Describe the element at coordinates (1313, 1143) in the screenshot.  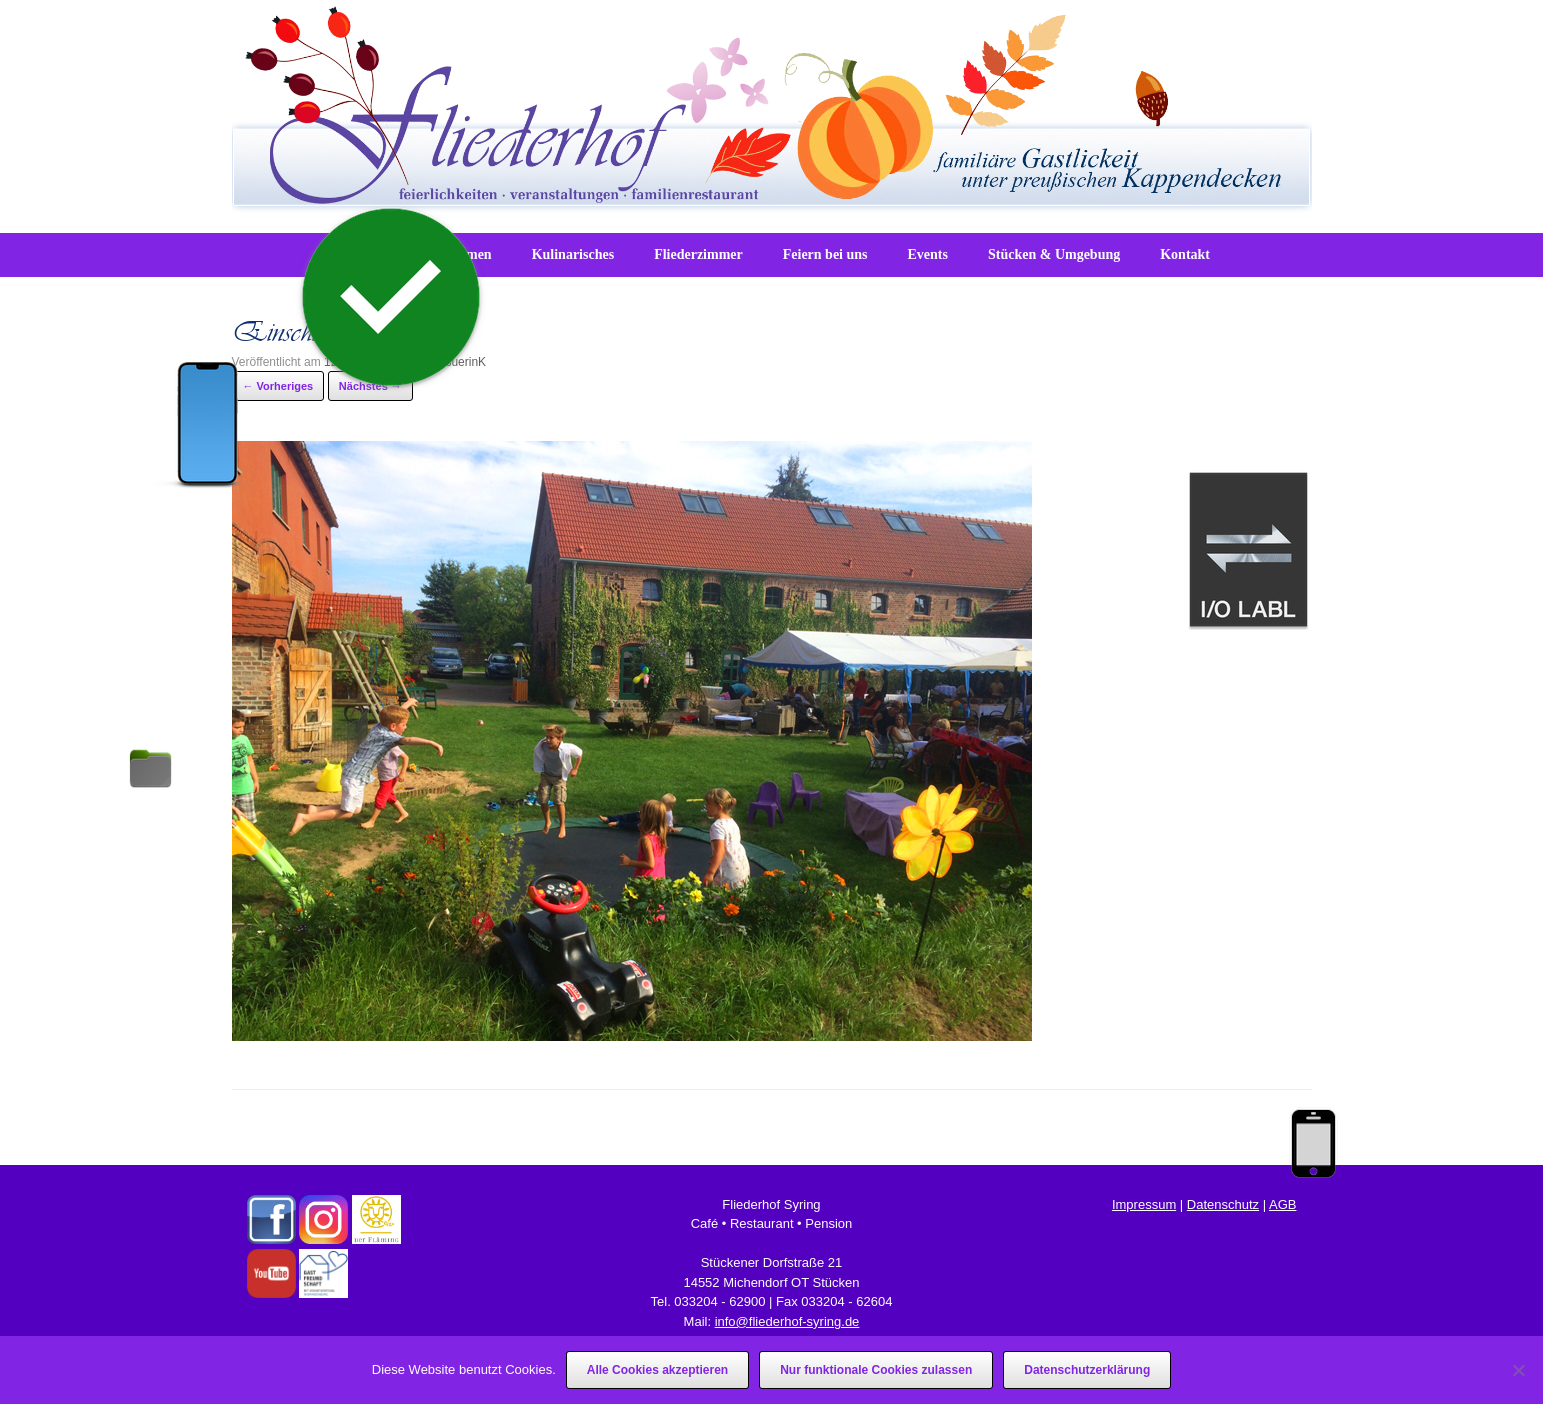
I see `view connected iPhone in sidebar` at that location.